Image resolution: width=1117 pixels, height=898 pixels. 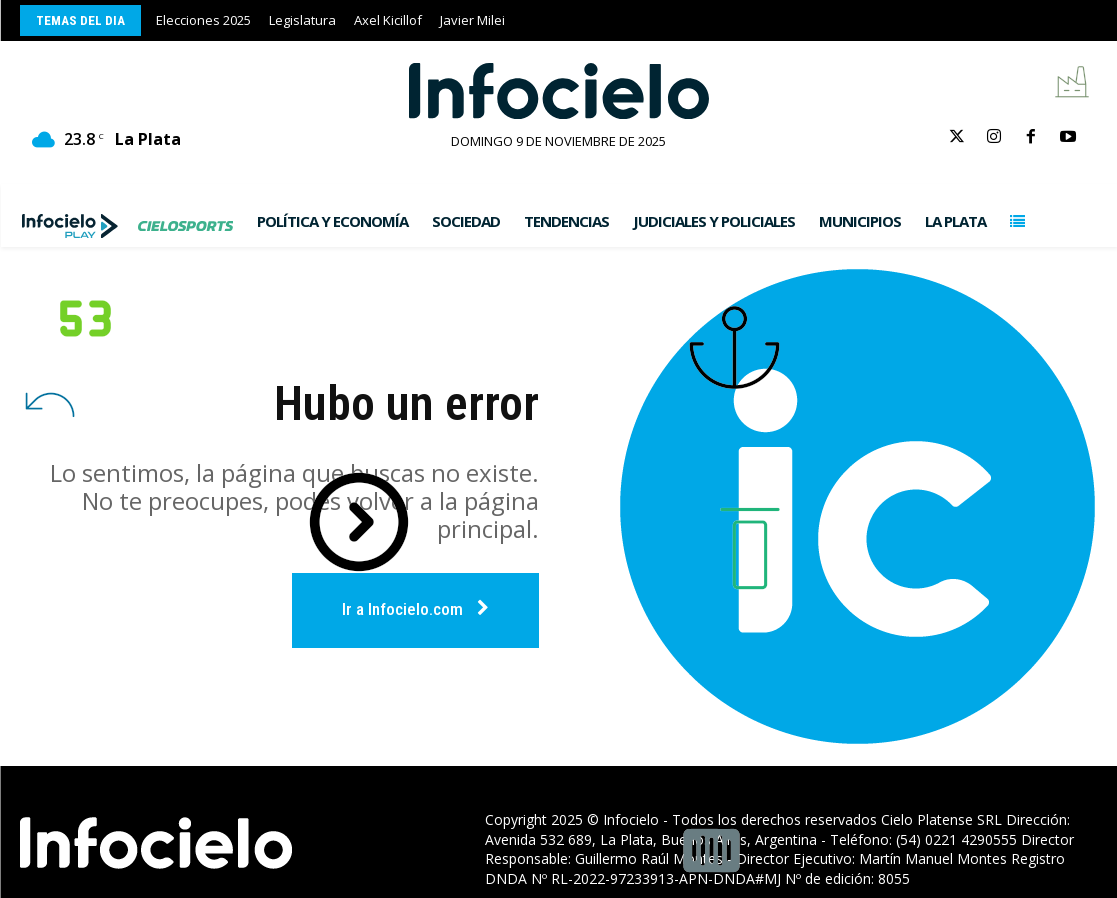 I want to click on anchor point or fixed position marker, so click(x=734, y=347).